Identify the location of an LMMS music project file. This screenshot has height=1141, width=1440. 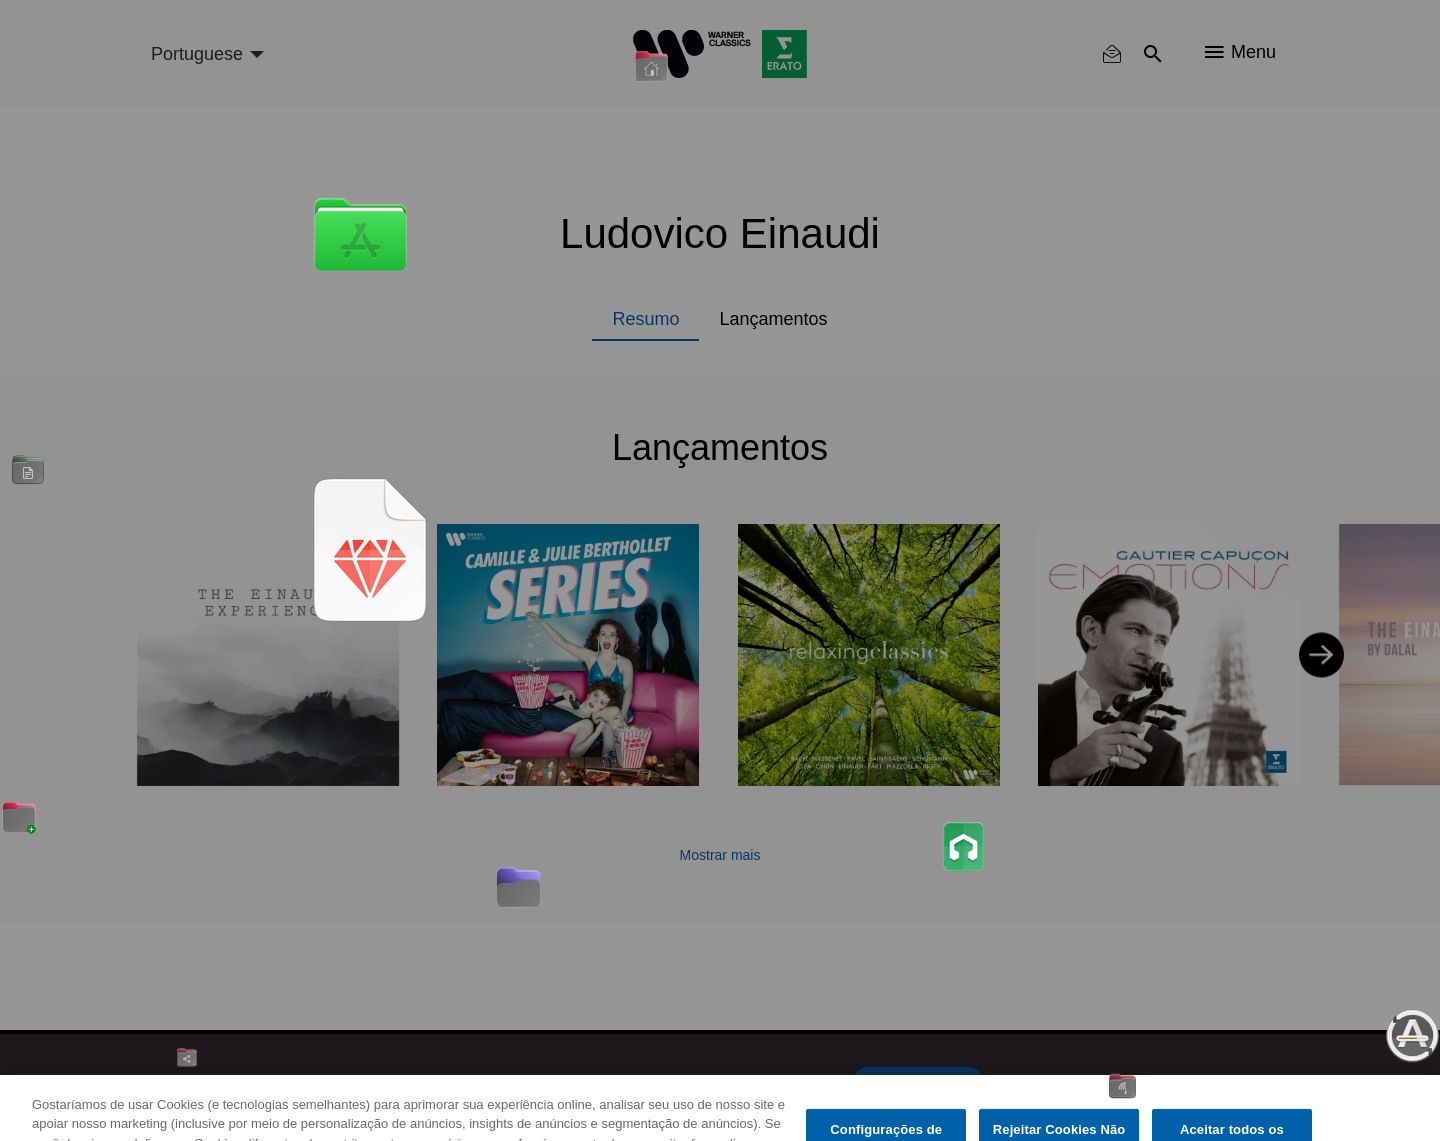
(963, 846).